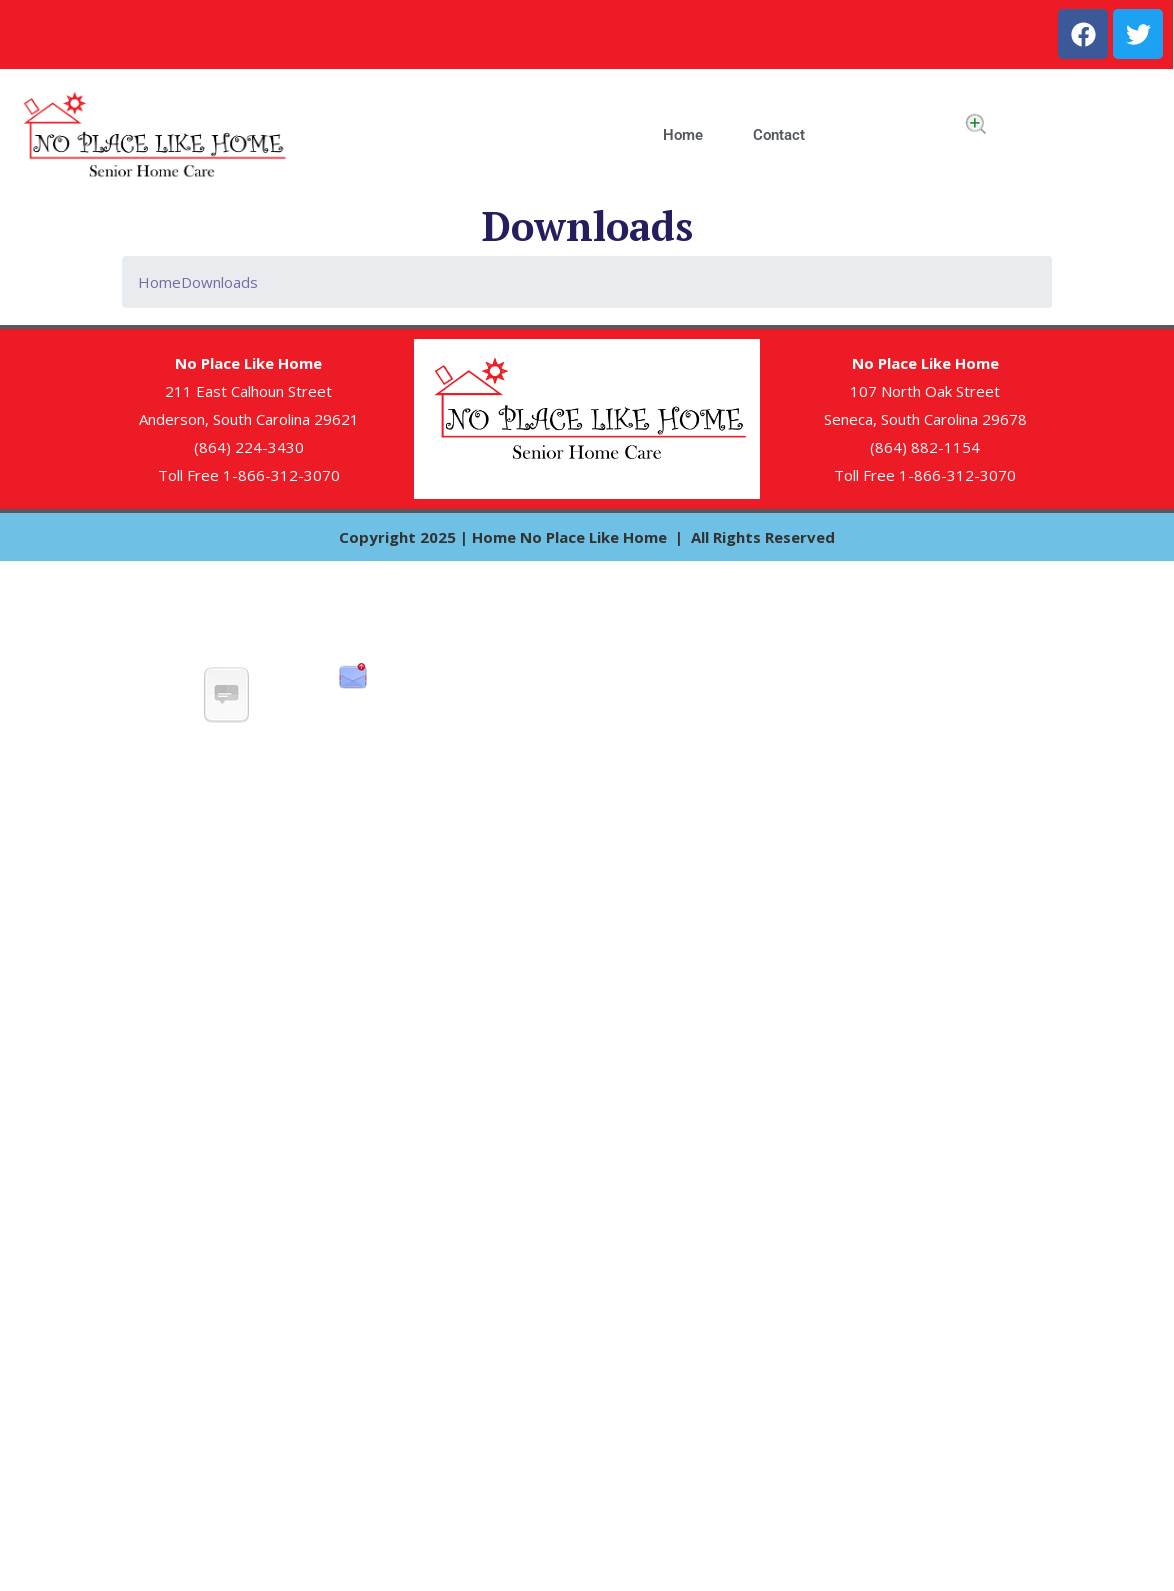 Image resolution: width=1174 pixels, height=1591 pixels. Describe the element at coordinates (976, 124) in the screenshot. I see `zoom in on content or image` at that location.